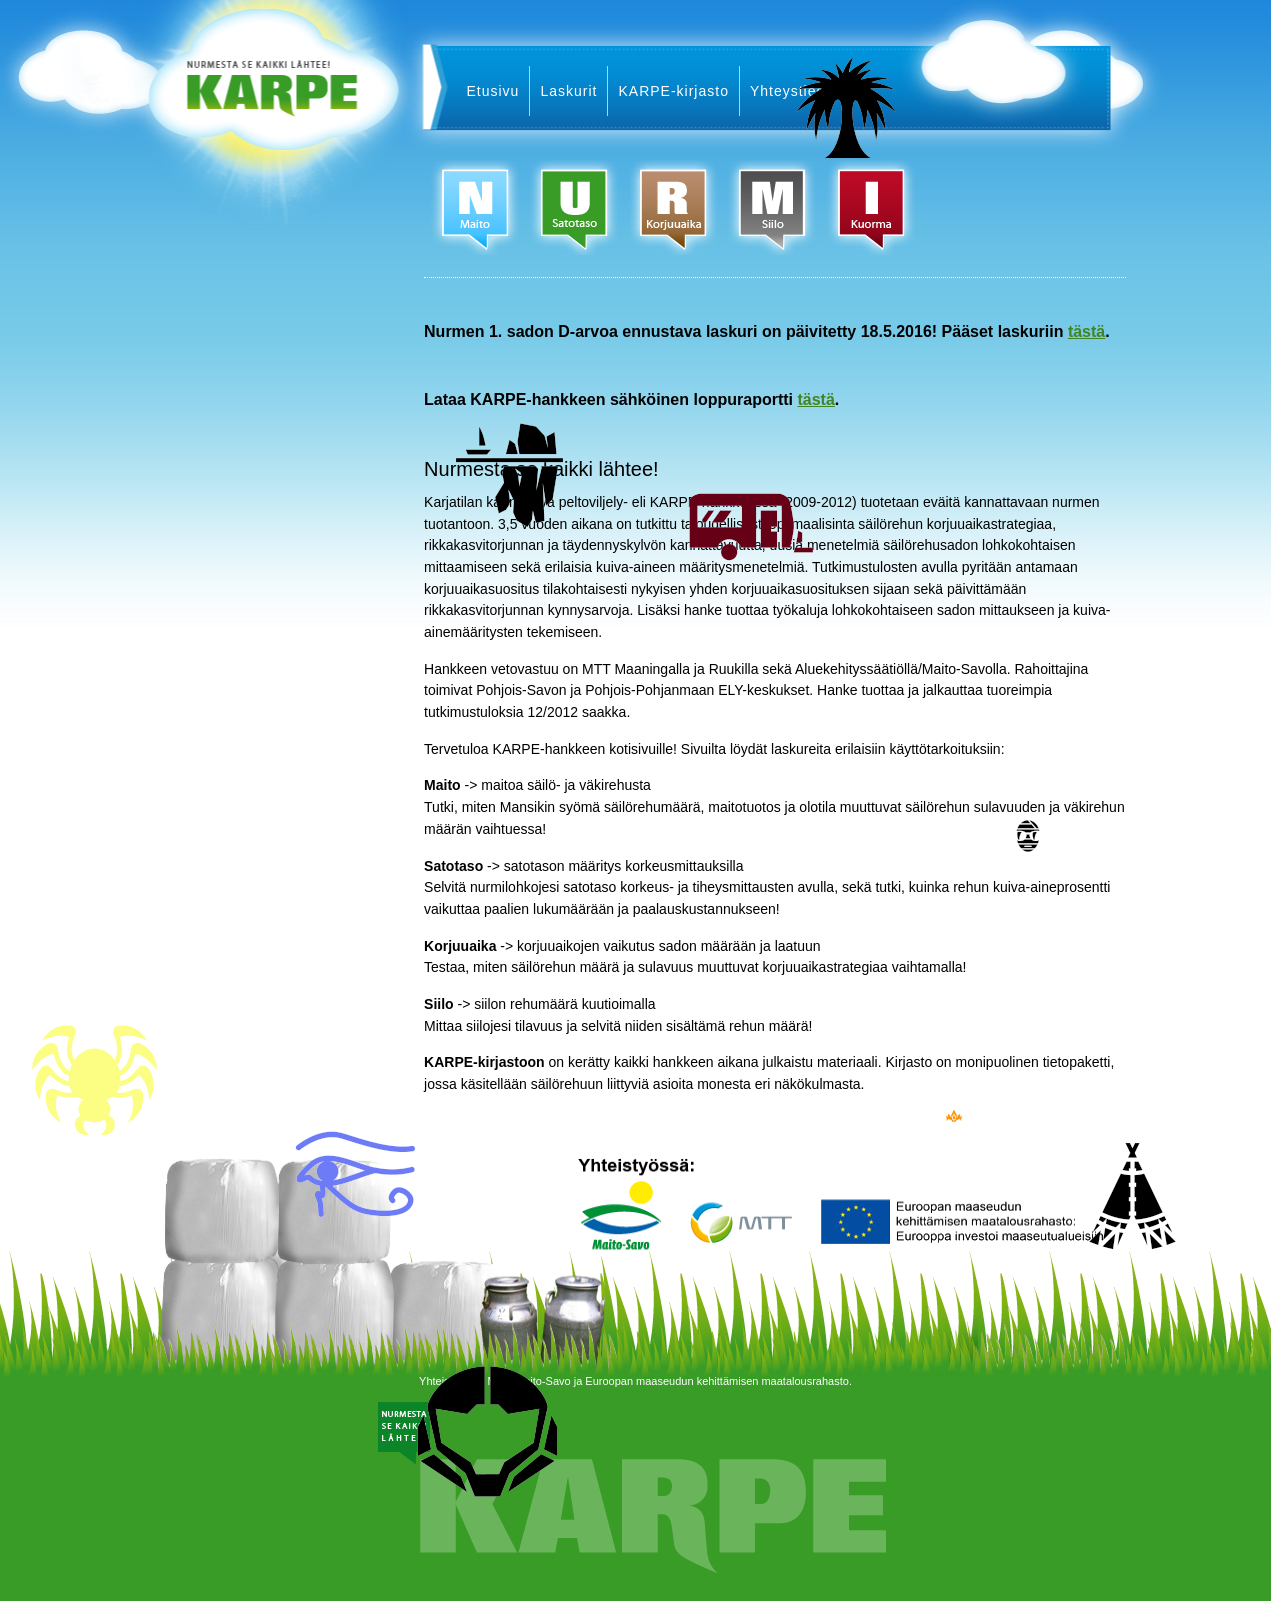 The width and height of the screenshot is (1271, 1601). What do you see at coordinates (355, 1172) in the screenshot?
I see `access Egyptian or mythology-themed content` at bounding box center [355, 1172].